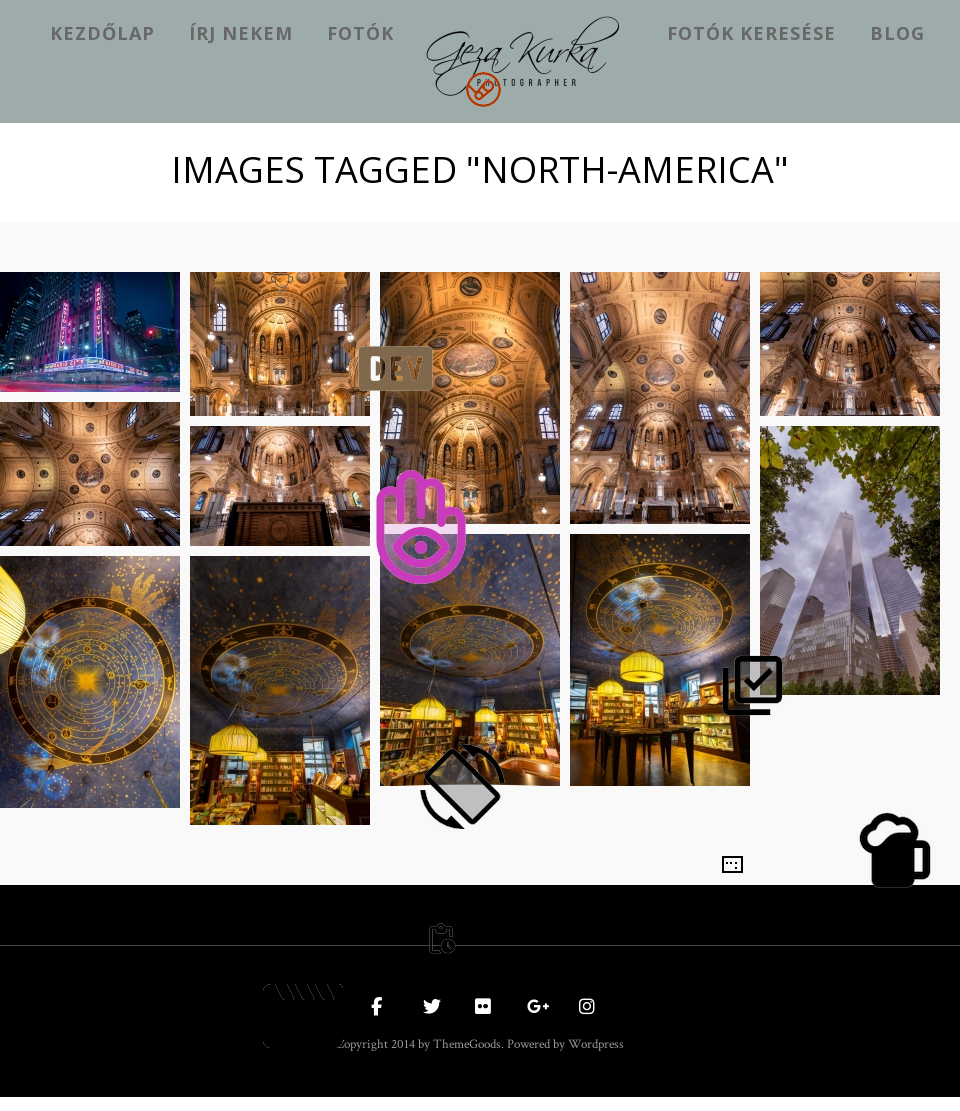 The height and width of the screenshot is (1111, 960). Describe the element at coordinates (441, 939) in the screenshot. I see `view tasks awaiting completion` at that location.